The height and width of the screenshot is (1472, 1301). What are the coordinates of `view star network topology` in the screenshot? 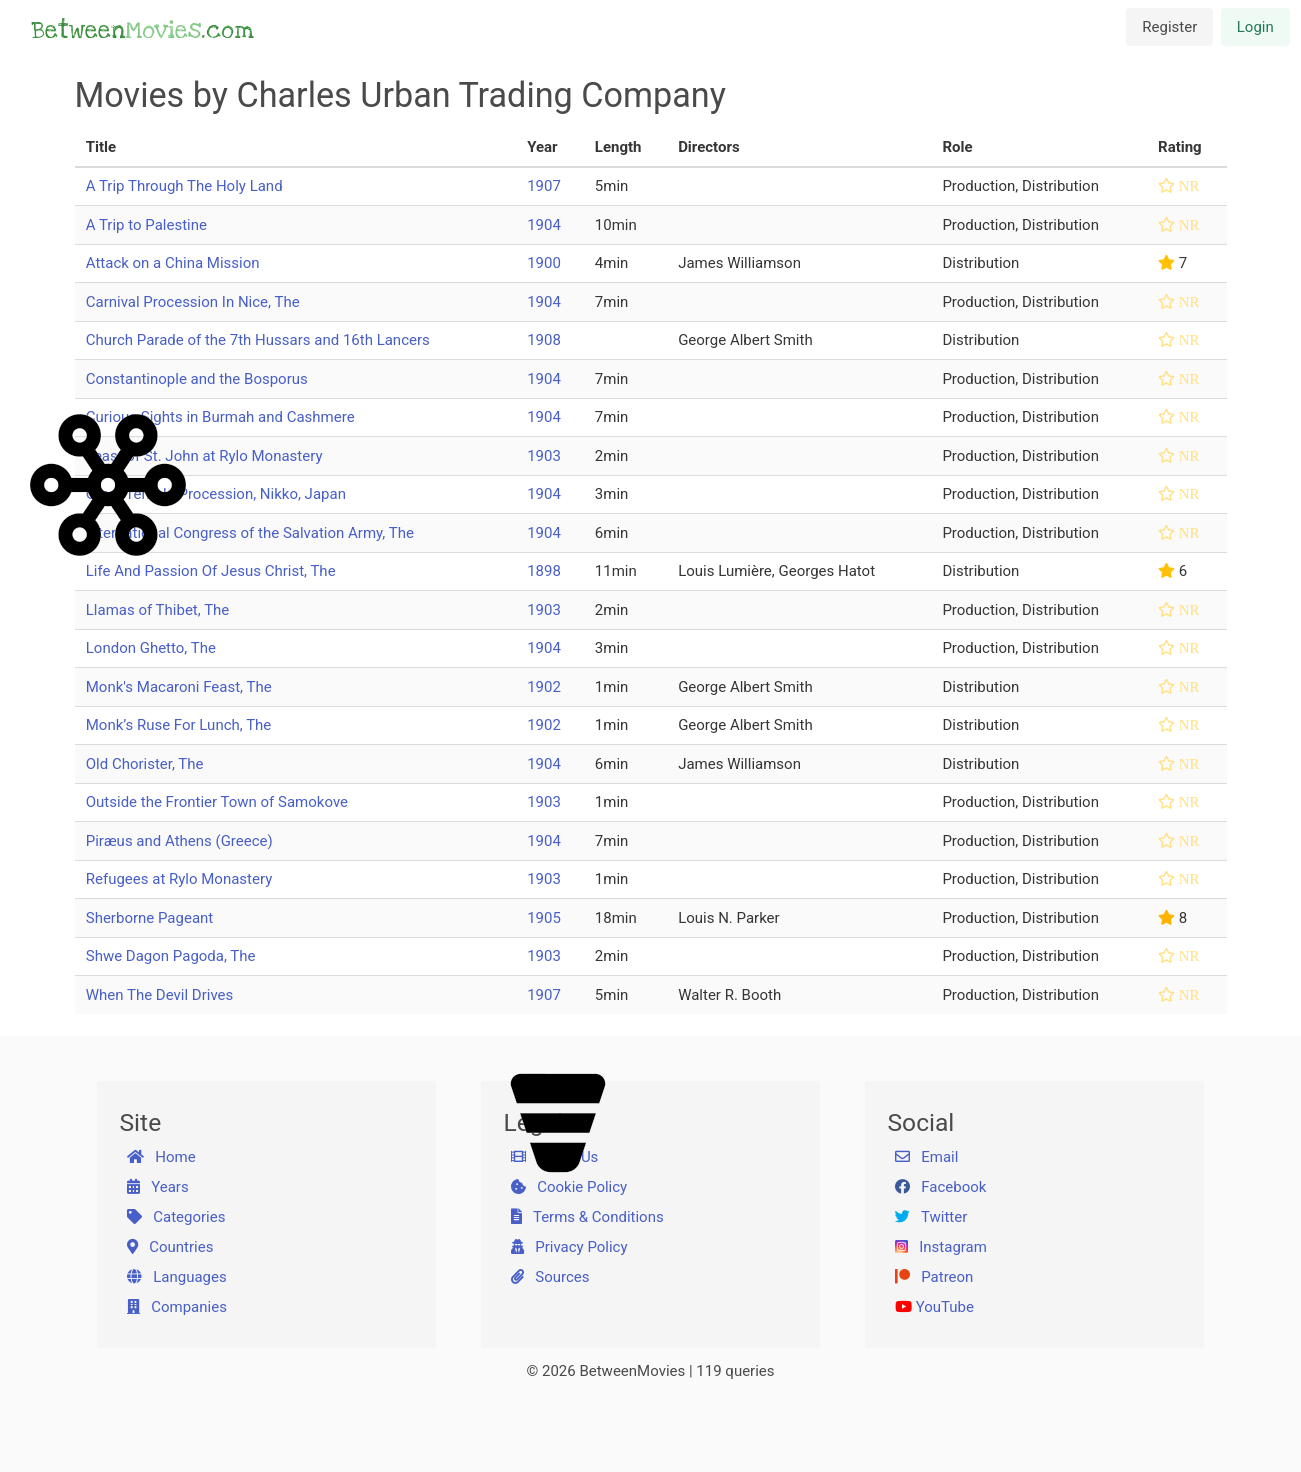 It's located at (108, 485).